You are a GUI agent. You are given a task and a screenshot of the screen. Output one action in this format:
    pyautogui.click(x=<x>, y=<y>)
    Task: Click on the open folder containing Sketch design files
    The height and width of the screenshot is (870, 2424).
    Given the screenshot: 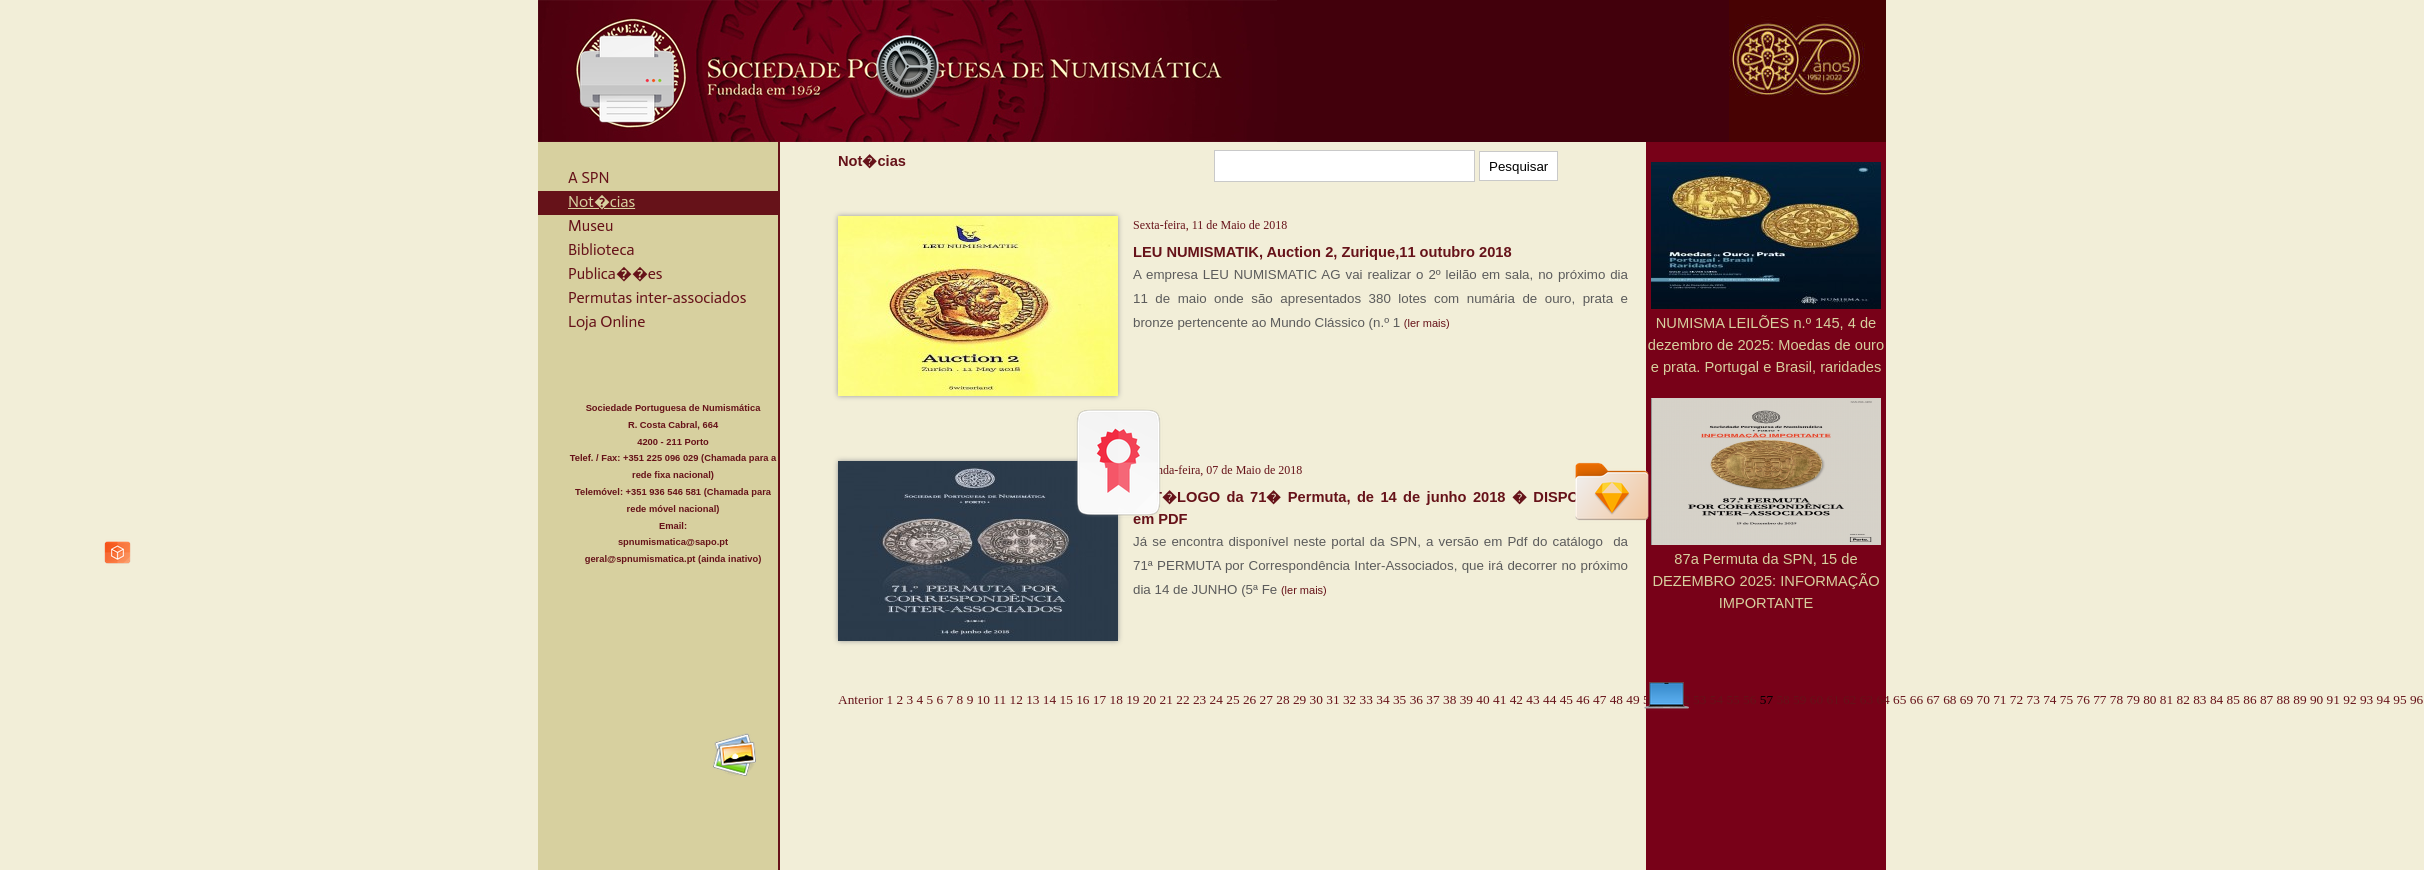 What is the action you would take?
    pyautogui.click(x=1611, y=493)
    